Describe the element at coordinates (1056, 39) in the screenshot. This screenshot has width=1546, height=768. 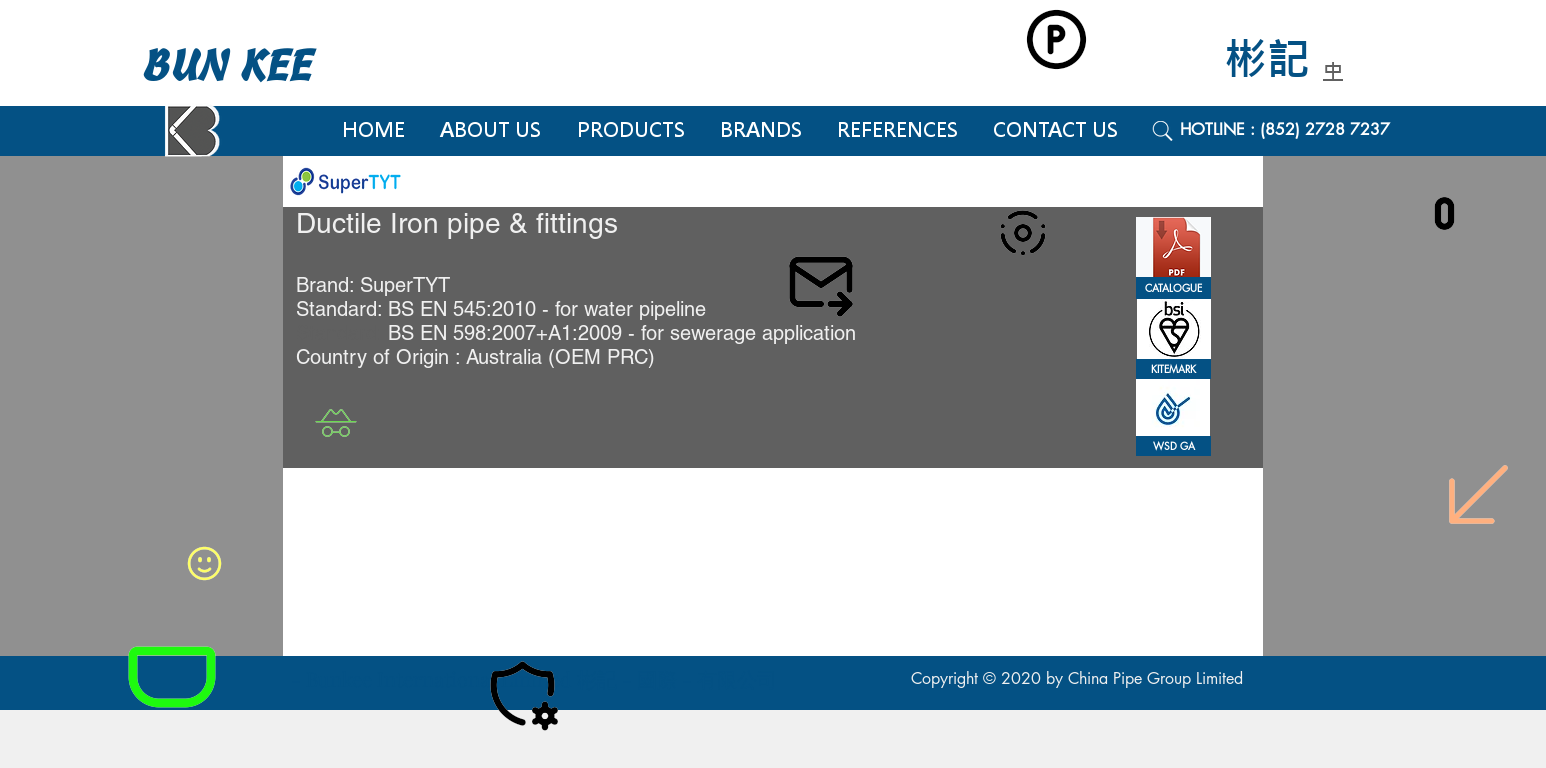
I see `parking available or parking location` at that location.